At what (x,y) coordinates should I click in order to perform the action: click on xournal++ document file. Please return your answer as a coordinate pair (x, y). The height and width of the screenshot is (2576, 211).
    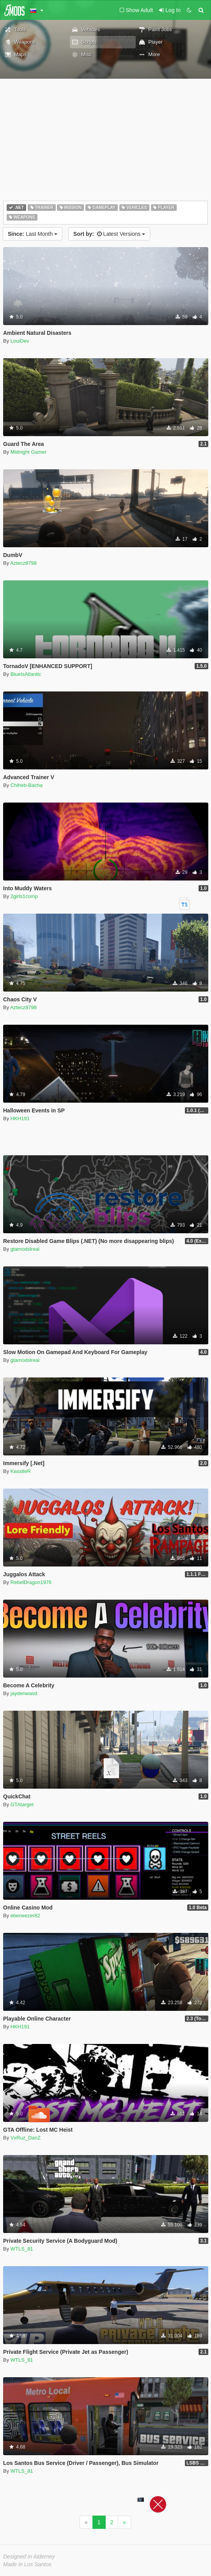
    Looking at the image, I should click on (111, 1768).